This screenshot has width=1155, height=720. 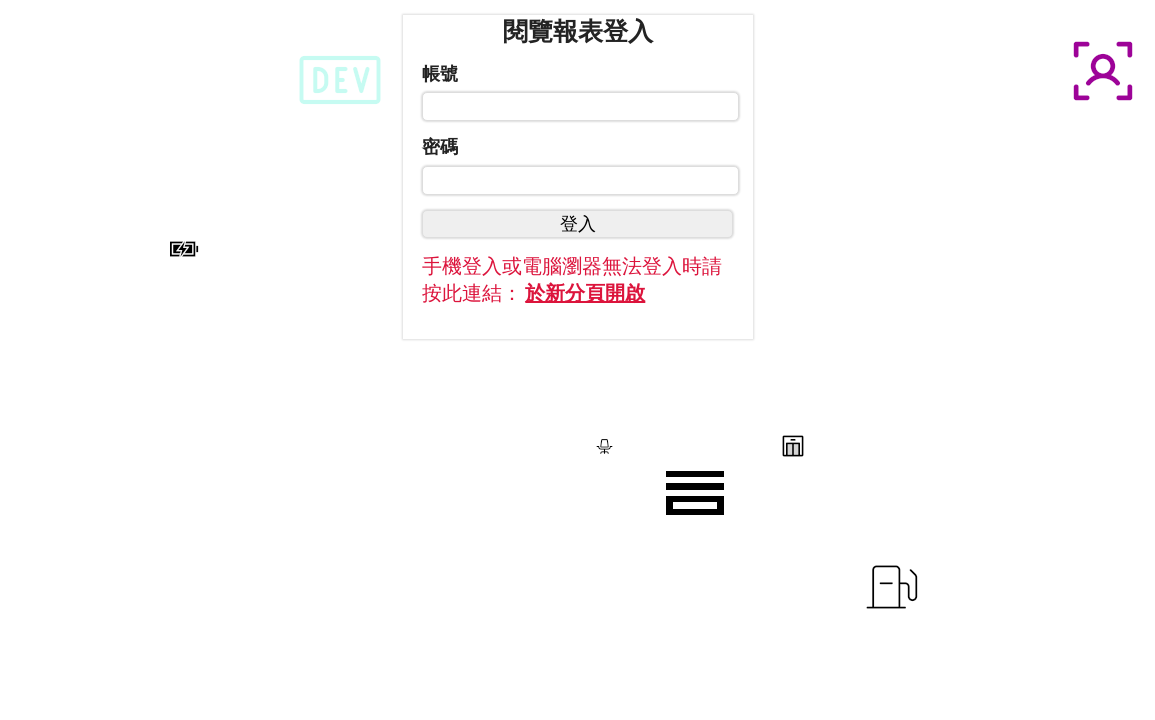 I want to click on find nearby gas stations, so click(x=890, y=587).